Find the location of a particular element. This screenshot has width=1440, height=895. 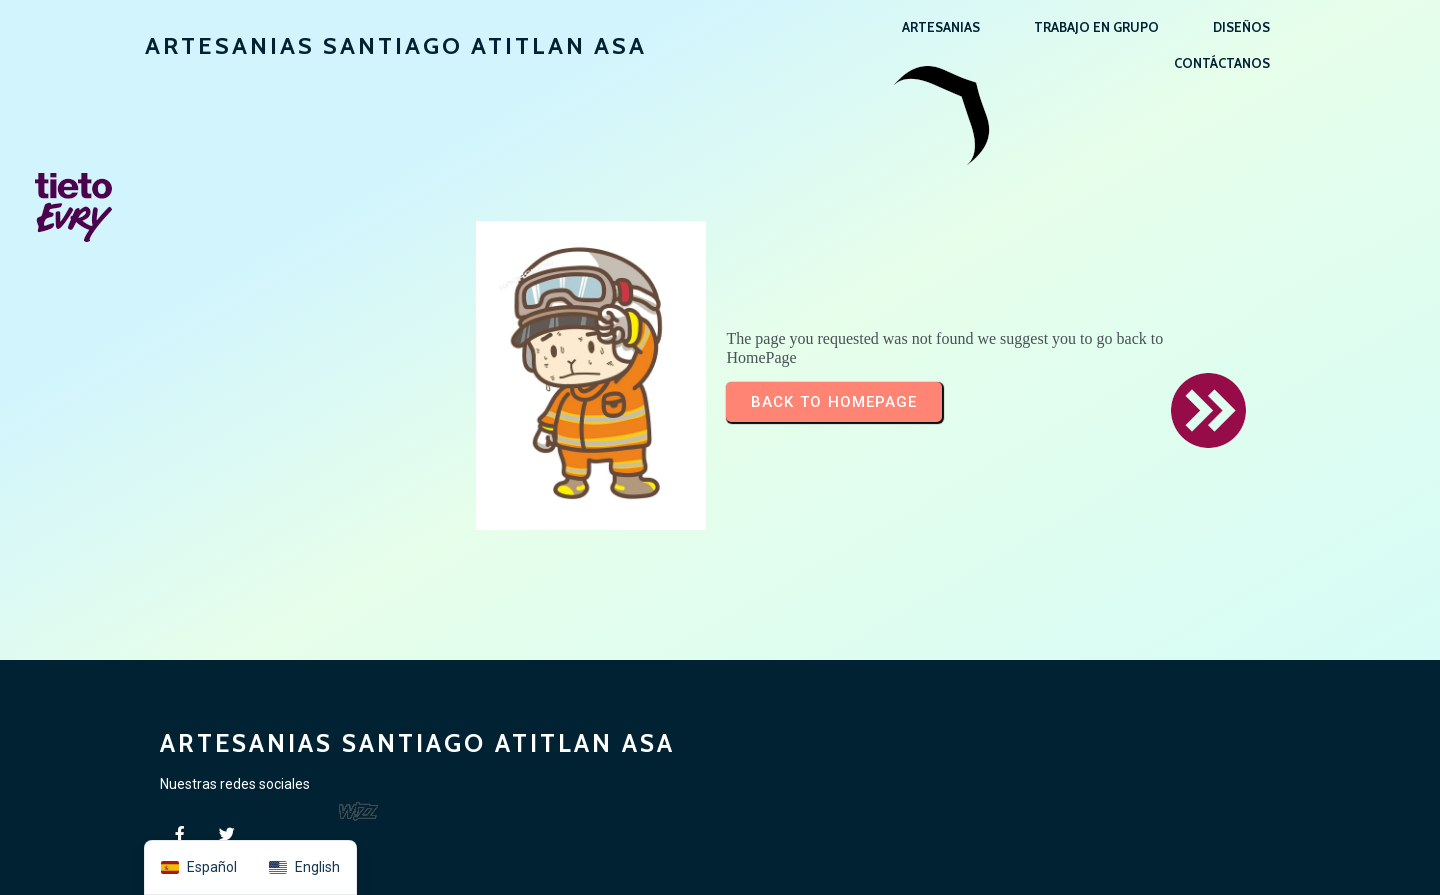

esbuild JavaScript bundler logo is located at coordinates (1208, 410).